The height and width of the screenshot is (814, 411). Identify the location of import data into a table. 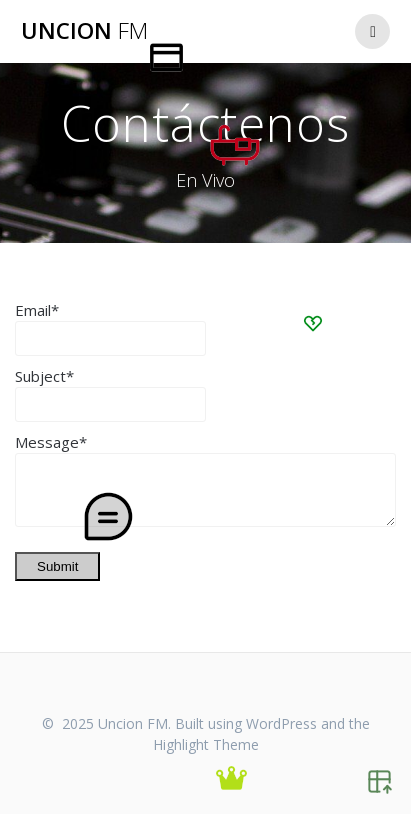
(379, 781).